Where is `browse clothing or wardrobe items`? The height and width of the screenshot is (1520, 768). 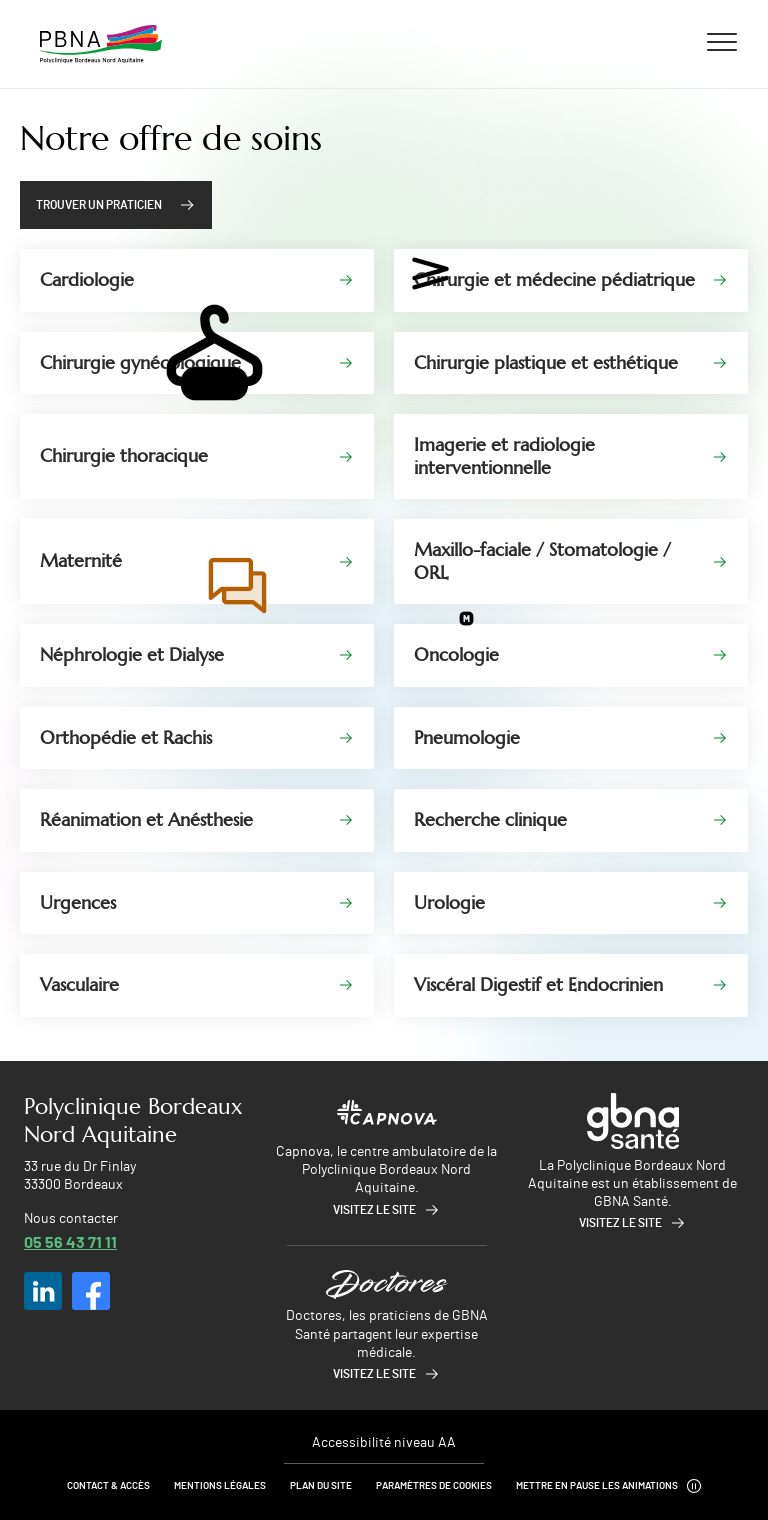
browse clothing or wardrobe items is located at coordinates (214, 352).